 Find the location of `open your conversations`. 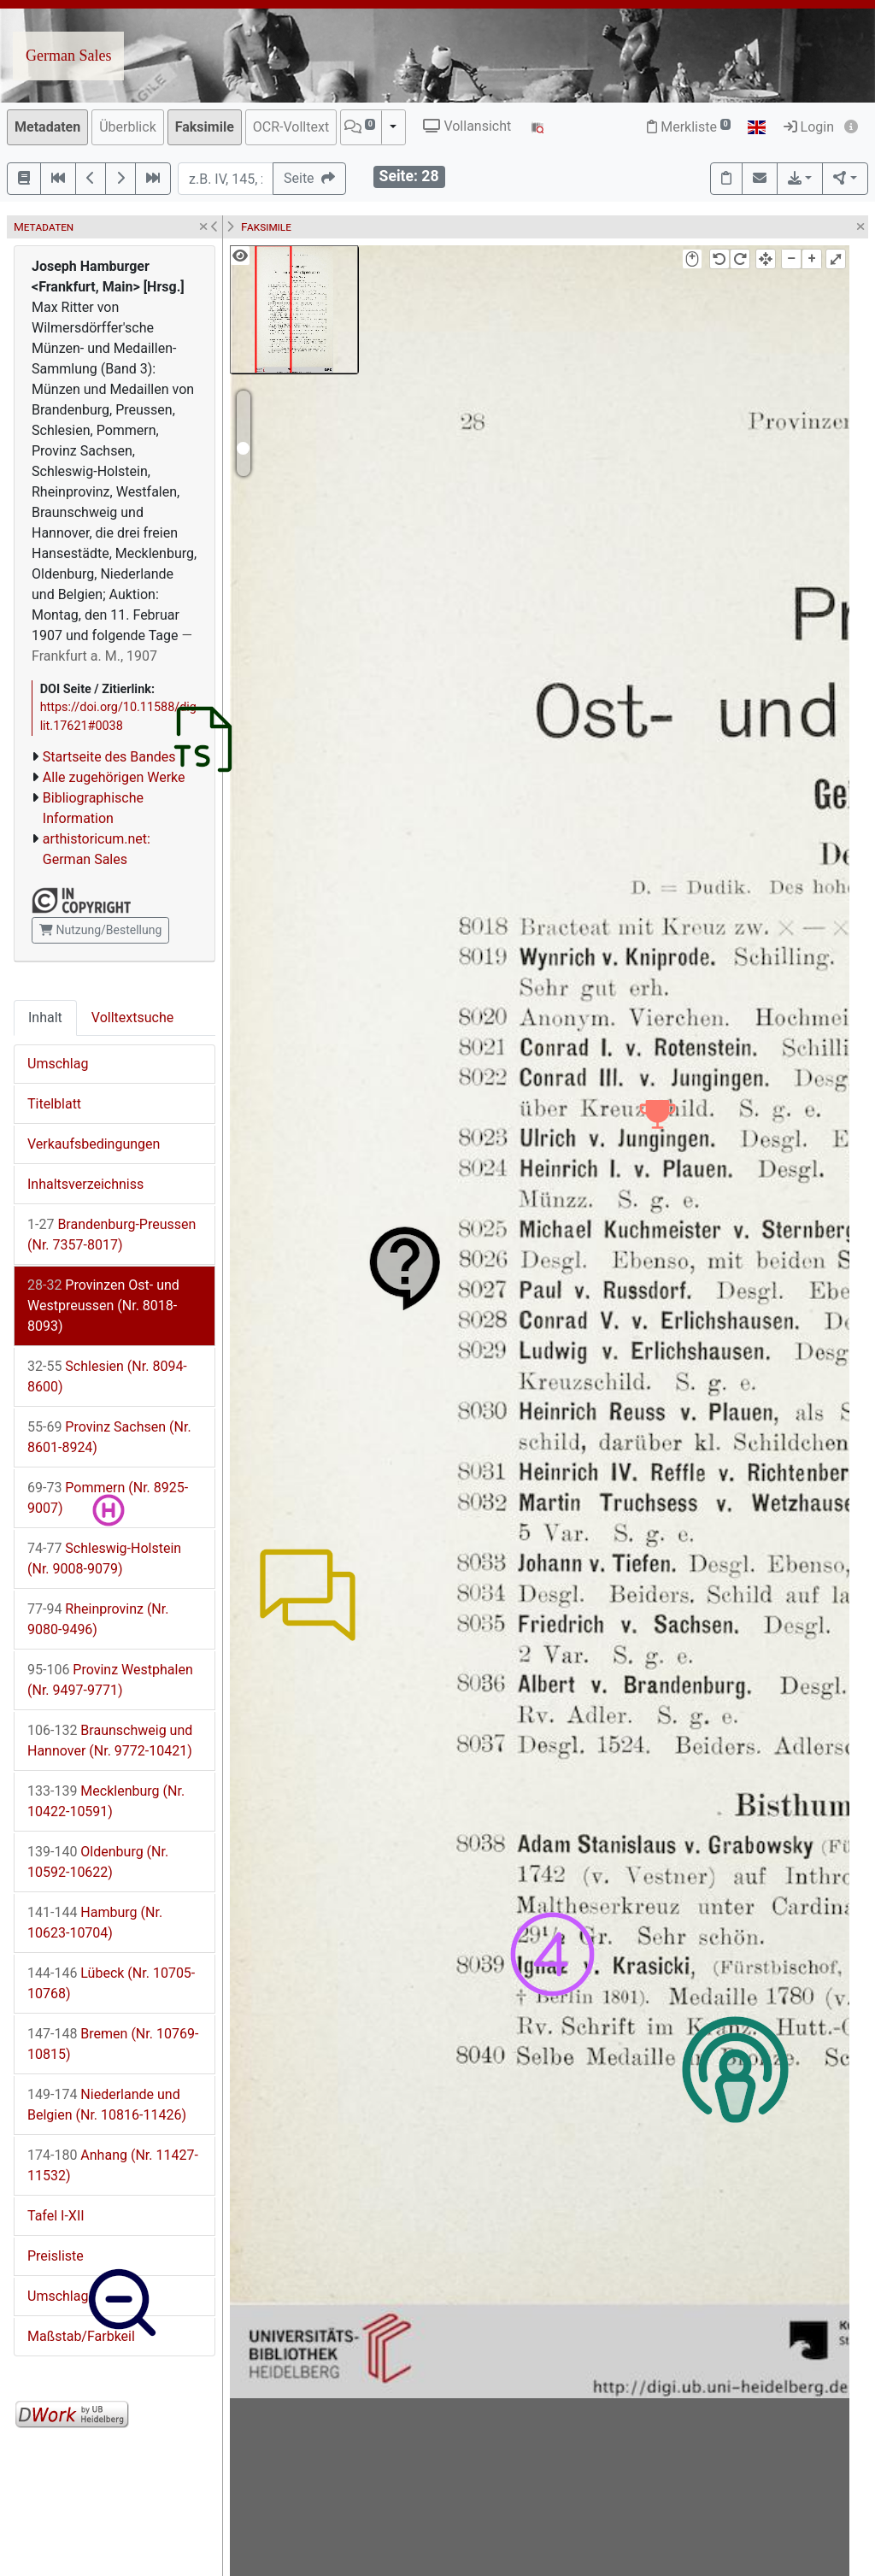

open your conversations is located at coordinates (308, 1593).